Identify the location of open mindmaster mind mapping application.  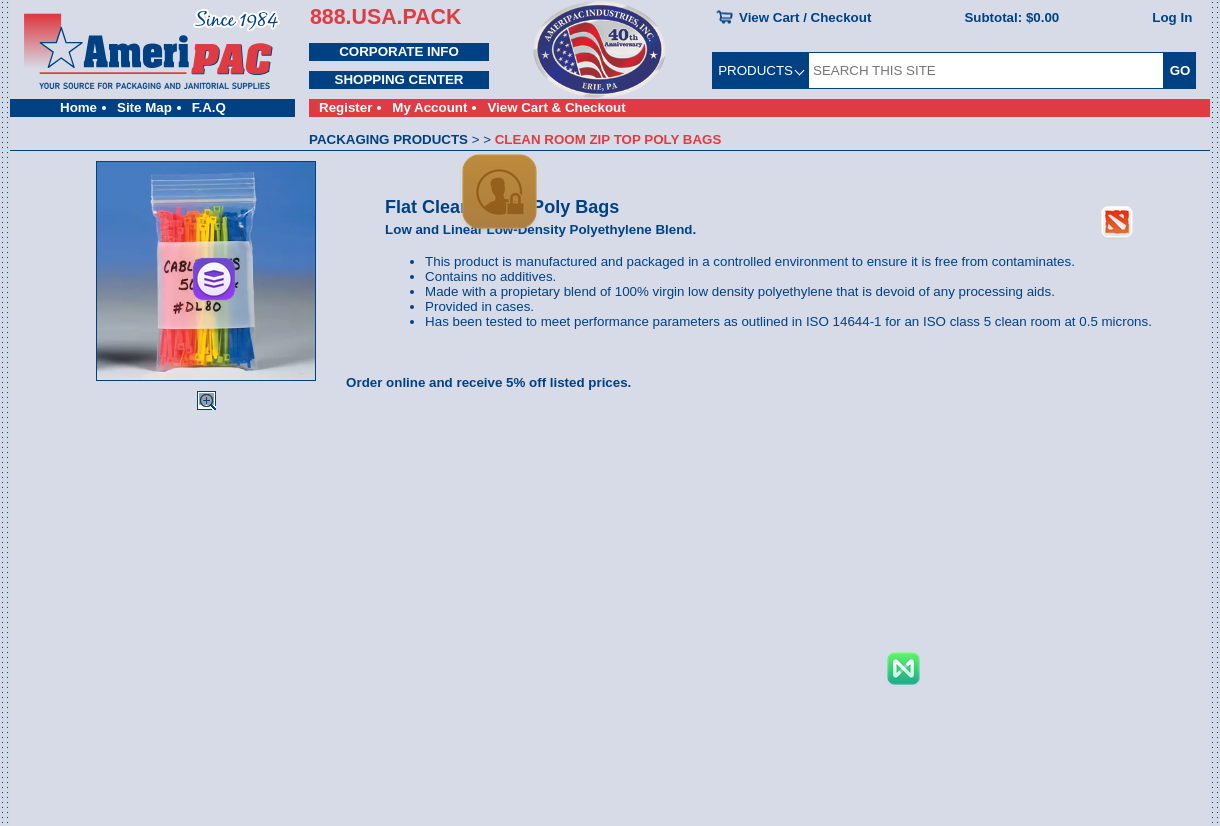
(903, 668).